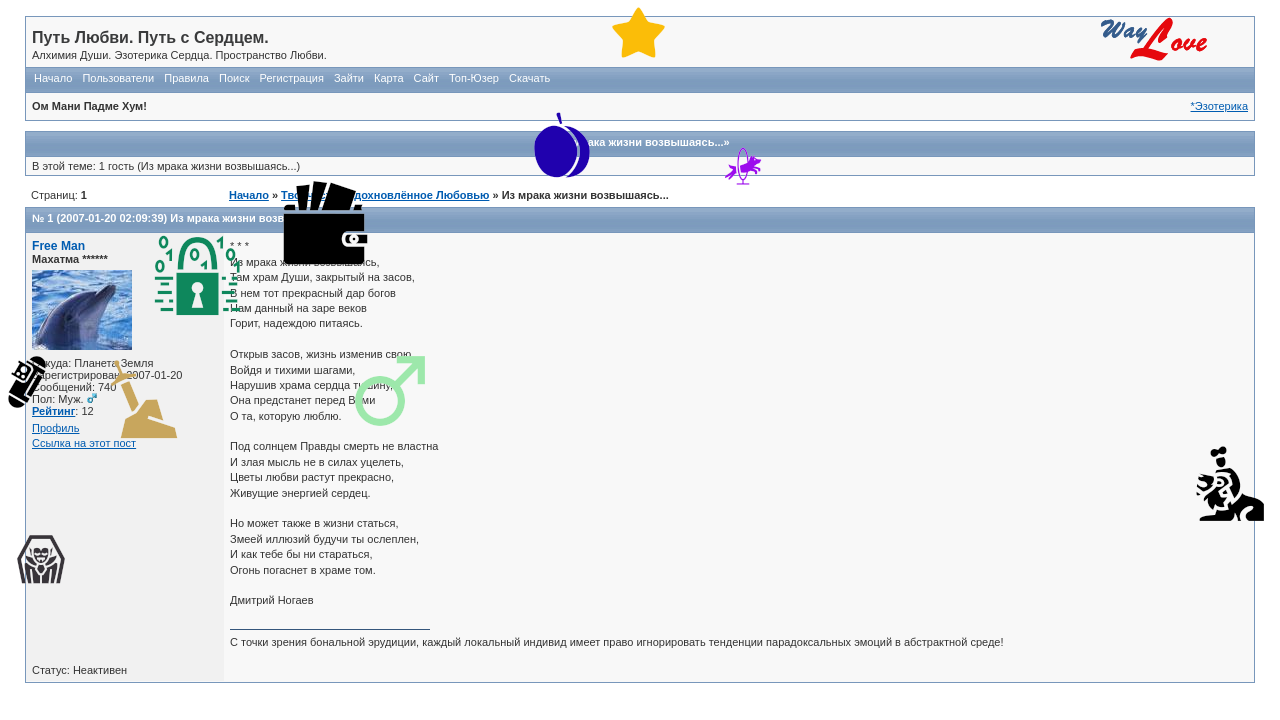 The height and width of the screenshot is (720, 1280). I want to click on add item to favorites, so click(638, 32).